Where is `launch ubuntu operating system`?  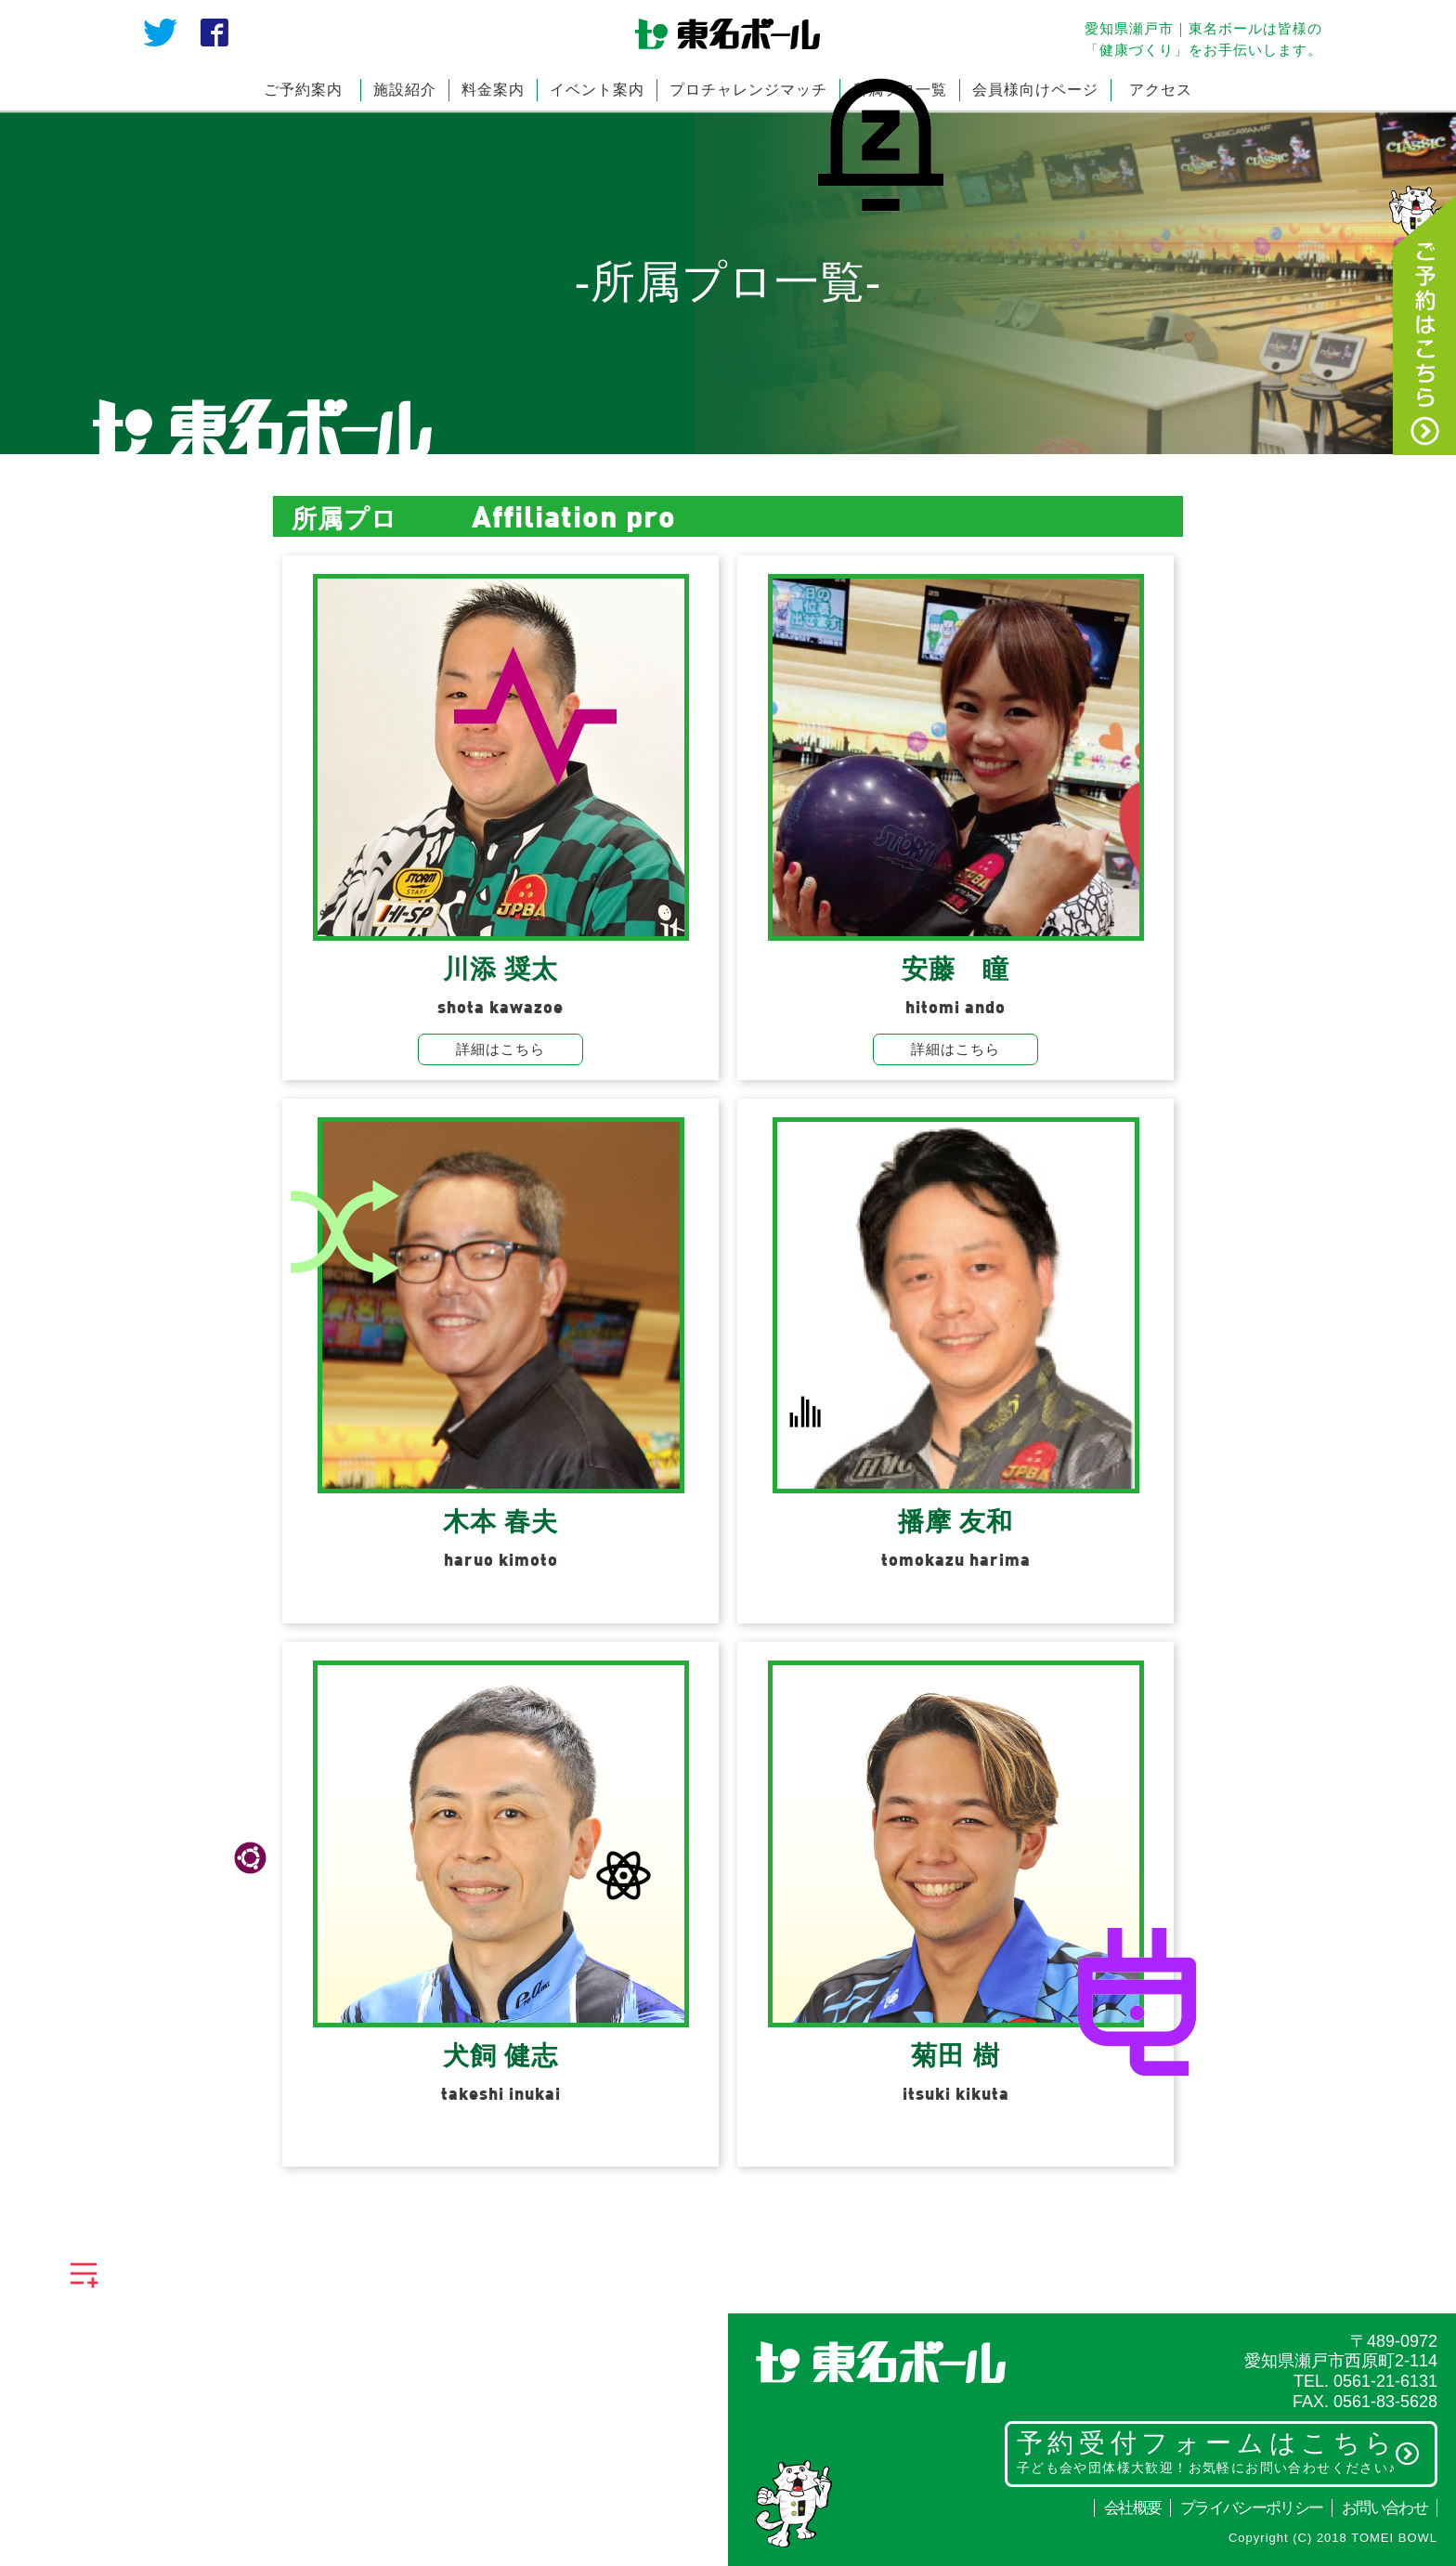
launch ubuntu operating system is located at coordinates (250, 1857).